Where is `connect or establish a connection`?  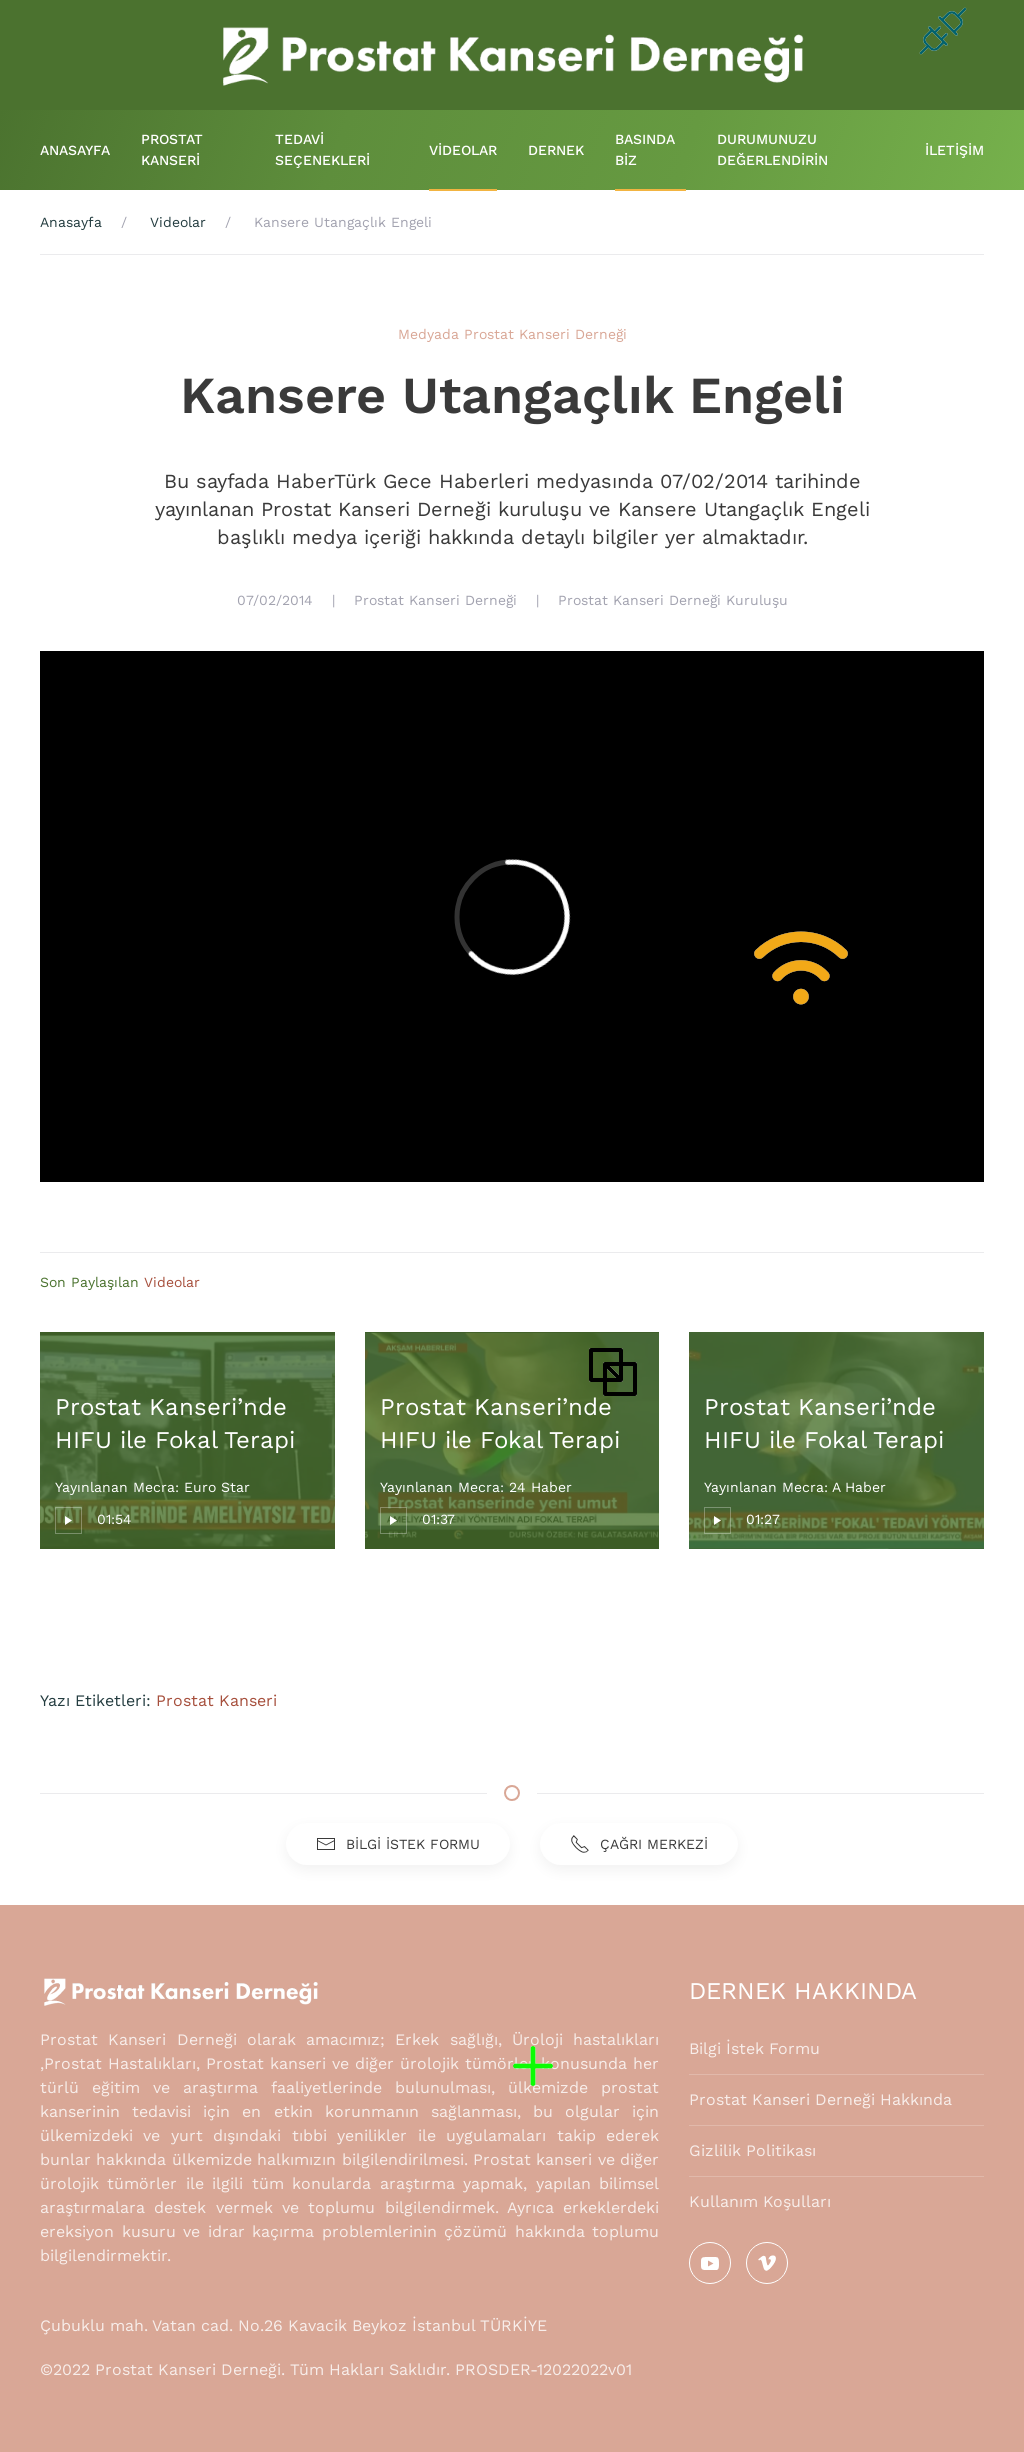 connect or establish a connection is located at coordinates (943, 31).